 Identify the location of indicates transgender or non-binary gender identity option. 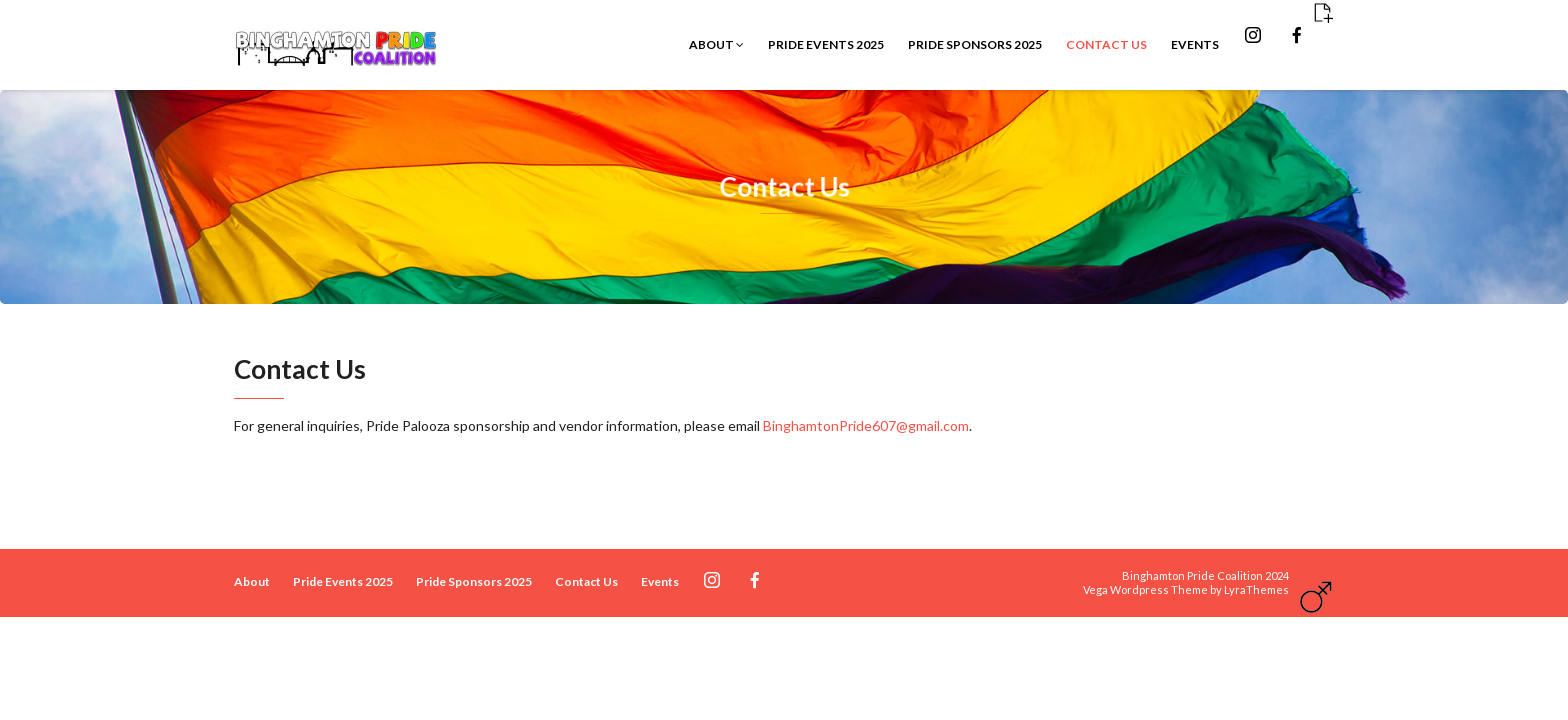
(1316, 596).